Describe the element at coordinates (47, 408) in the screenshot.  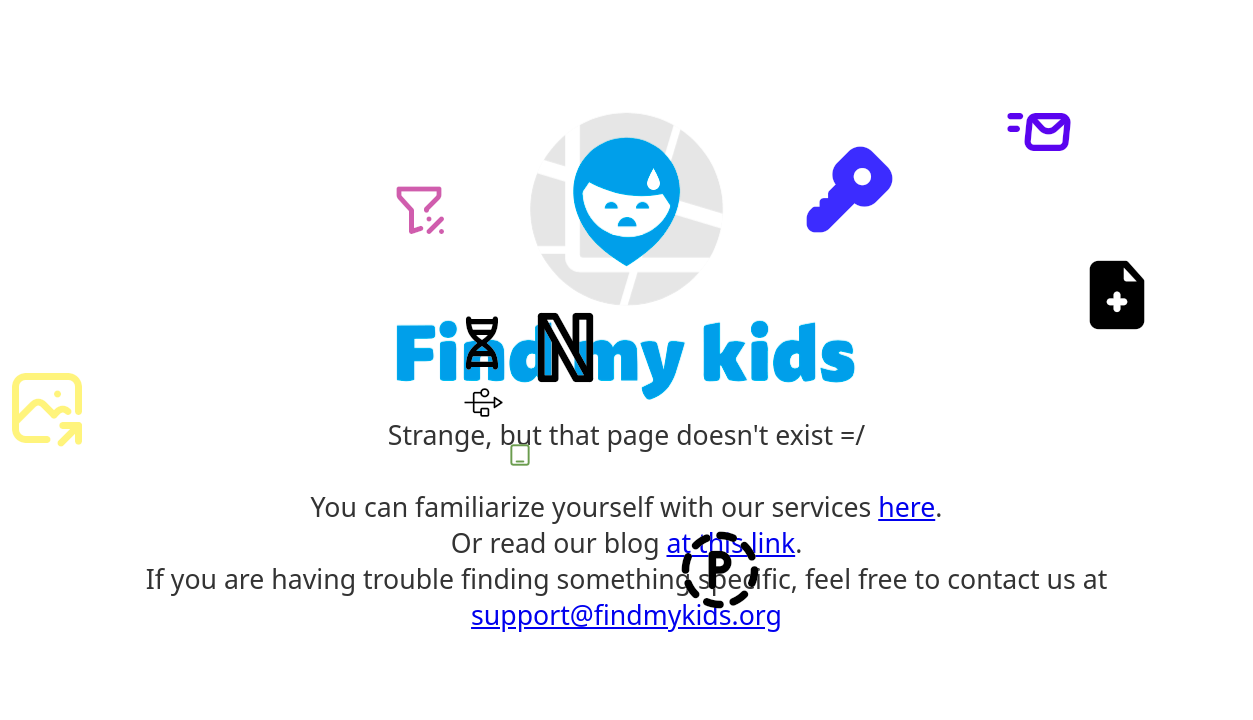
I see `share a photo or image` at that location.